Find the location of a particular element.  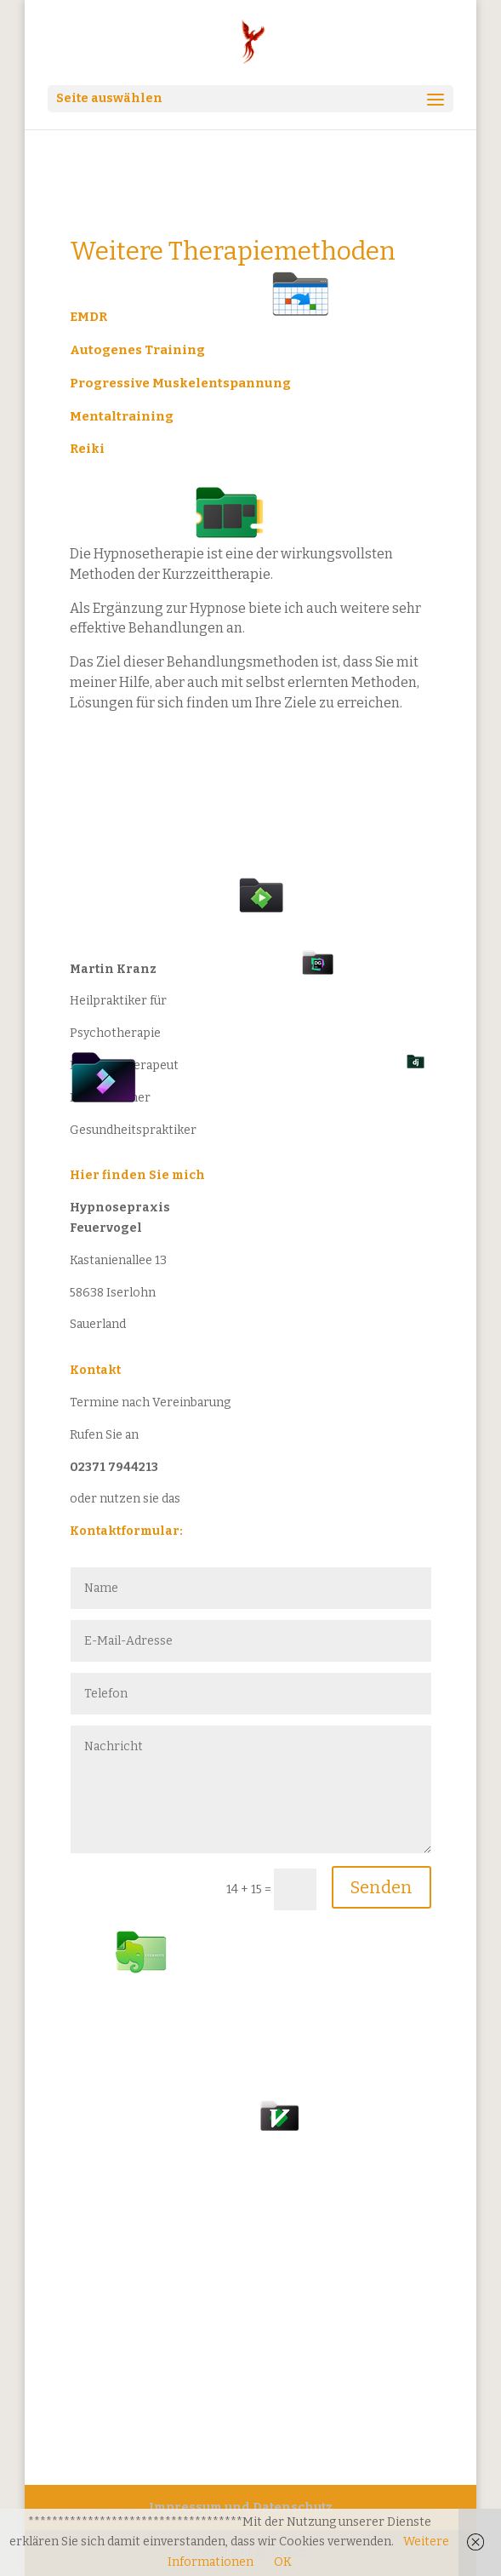

folder containing django project files is located at coordinates (415, 1062).